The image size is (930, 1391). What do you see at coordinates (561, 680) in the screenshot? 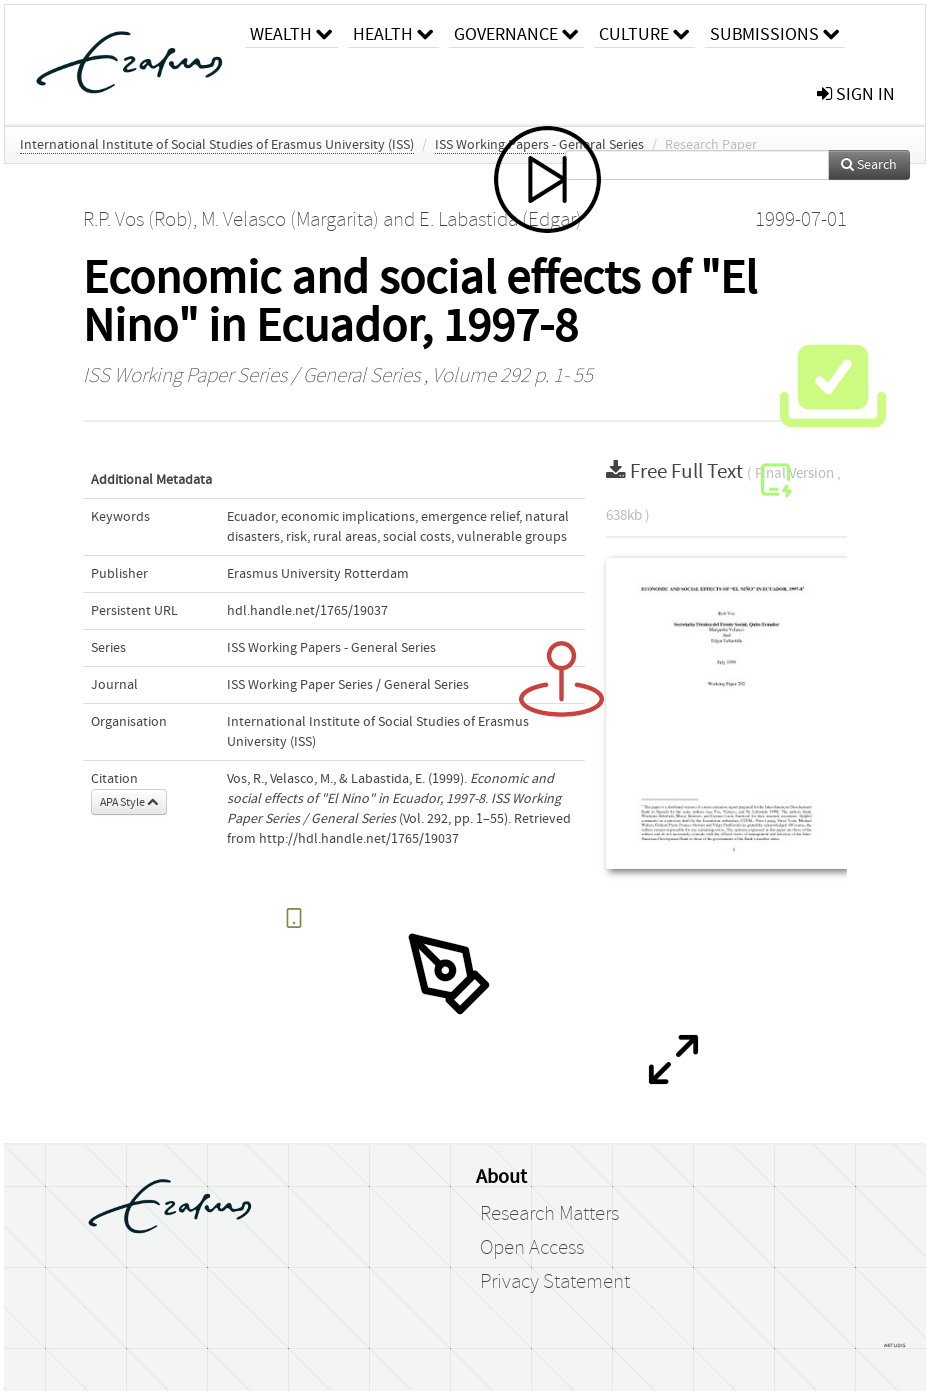
I see `view location area or radius` at bounding box center [561, 680].